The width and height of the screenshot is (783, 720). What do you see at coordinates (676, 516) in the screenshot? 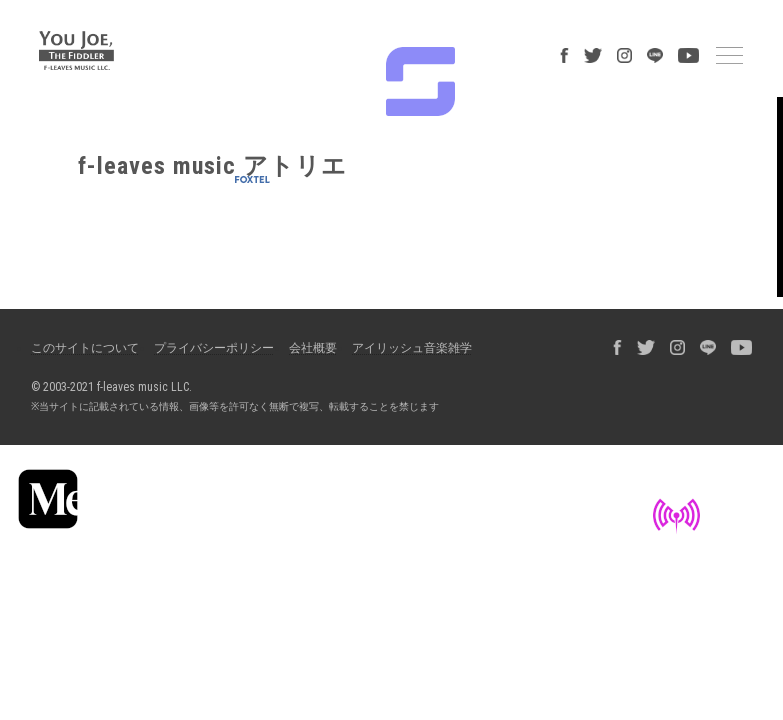
I see `eclipse mosquitto MQTT broker logo` at bounding box center [676, 516].